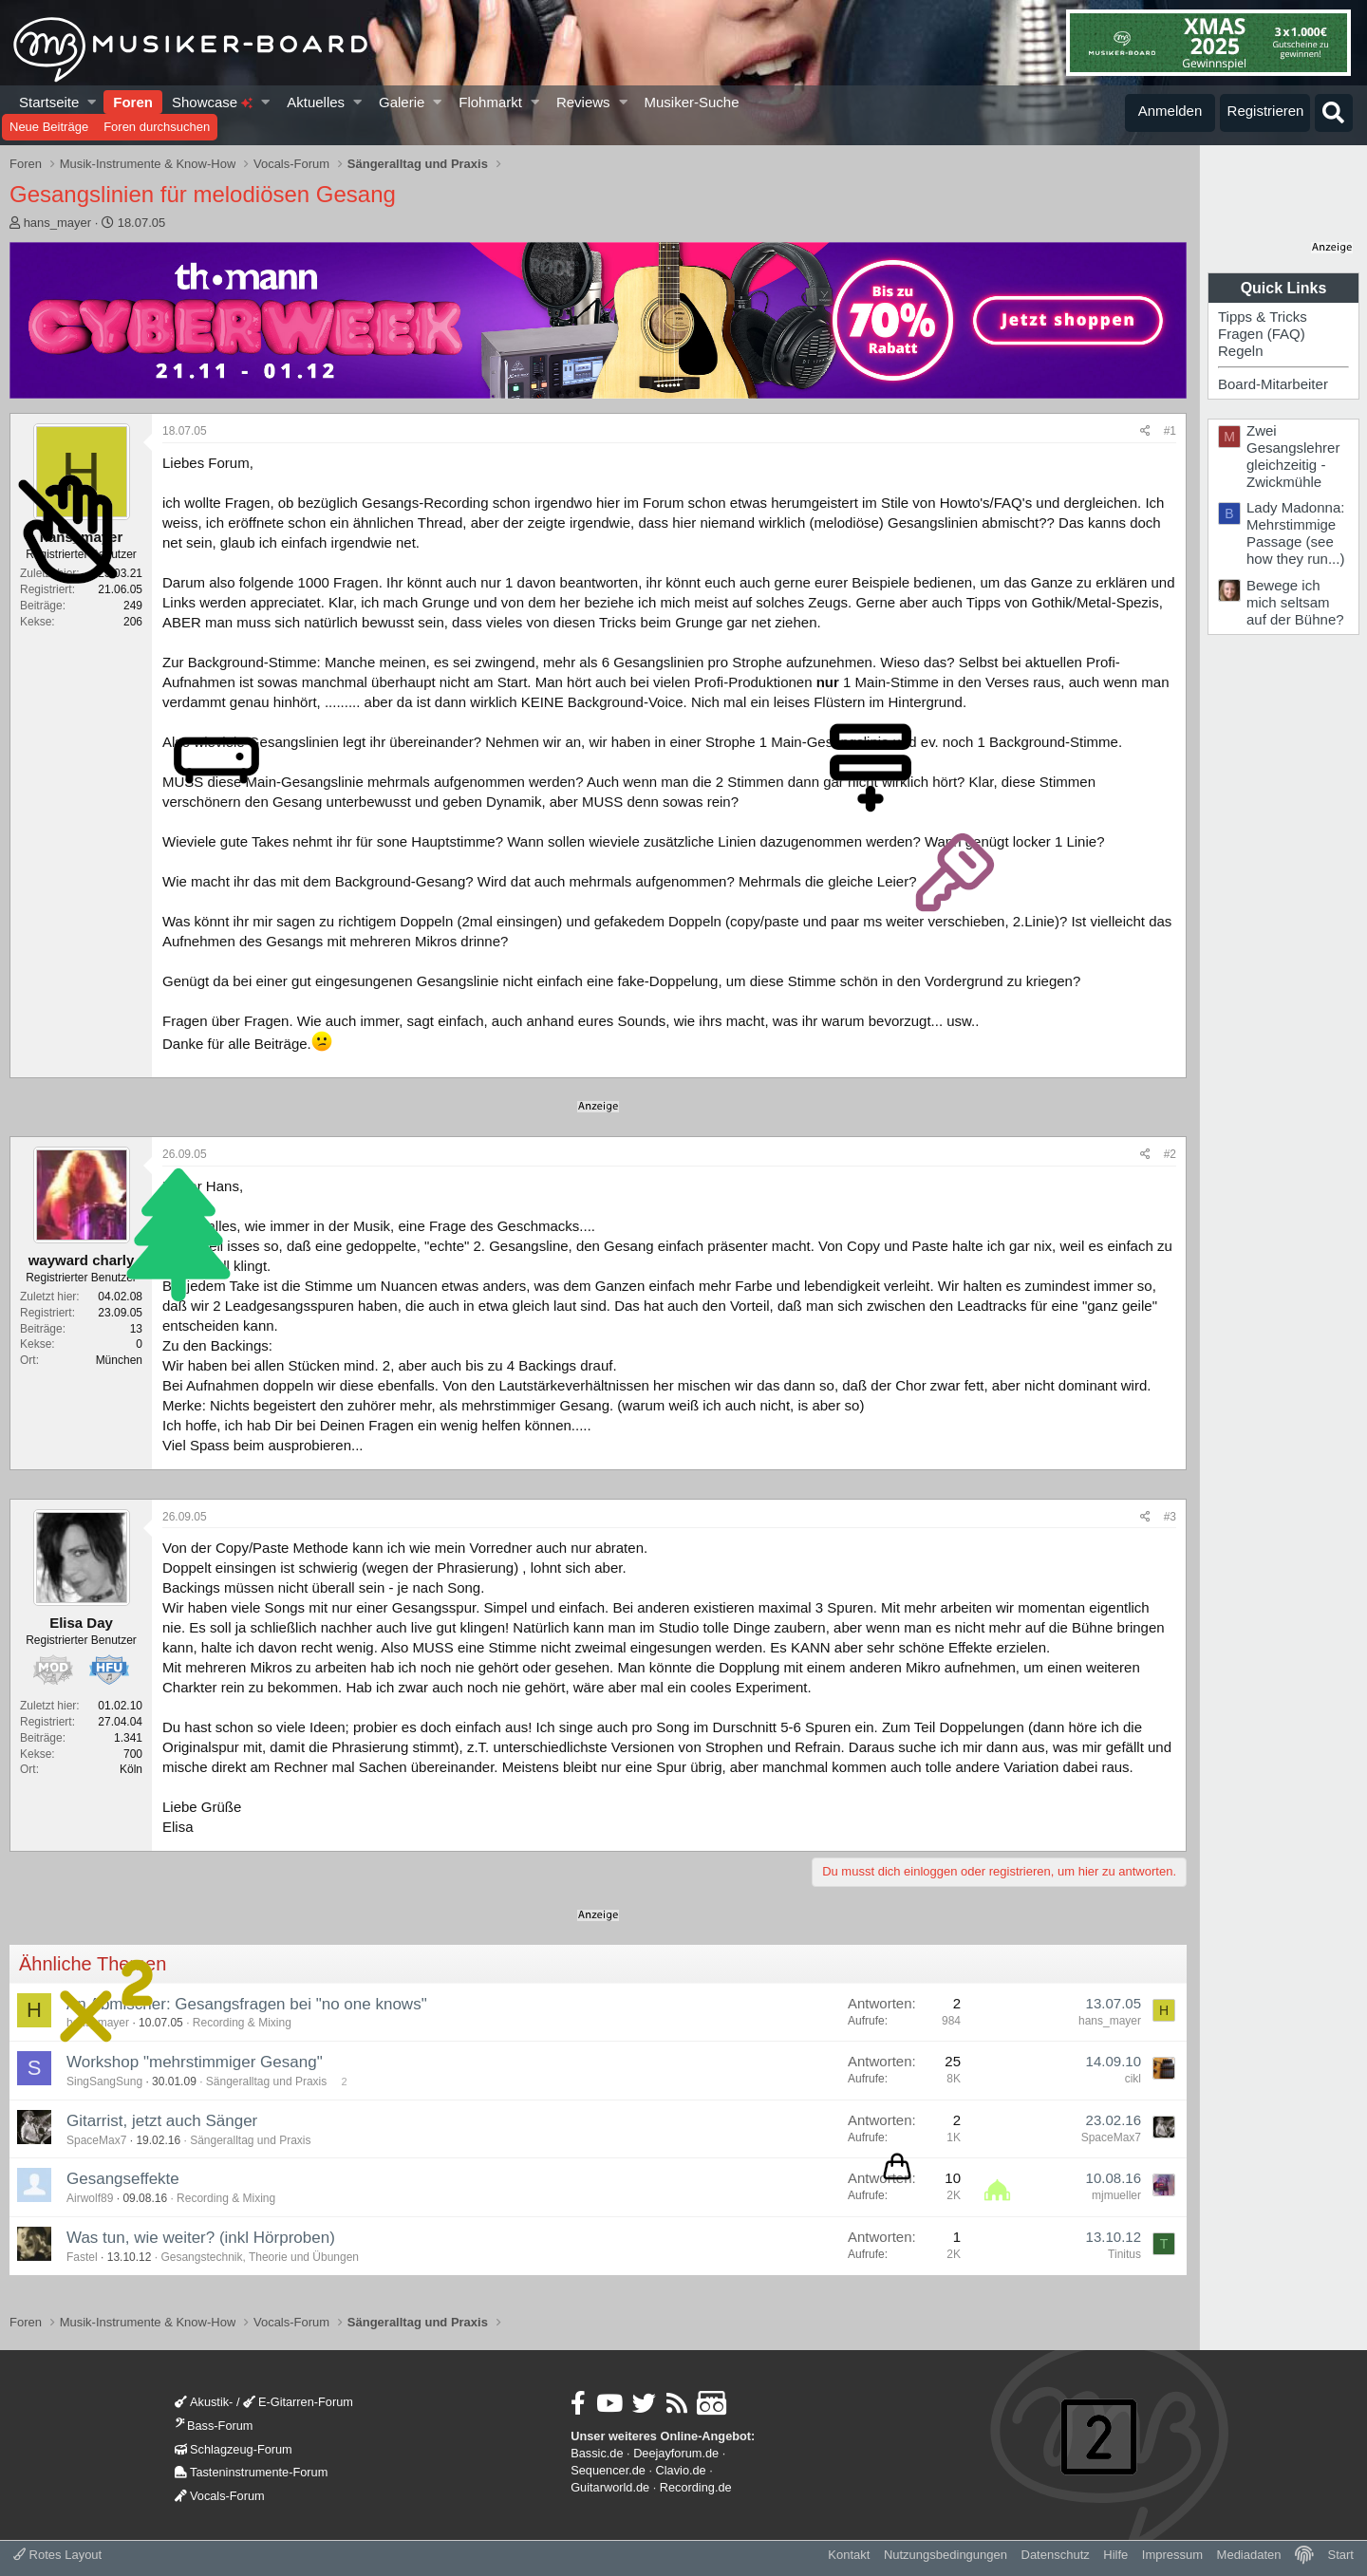  Describe the element at coordinates (1098, 2436) in the screenshot. I see `select option number two` at that location.